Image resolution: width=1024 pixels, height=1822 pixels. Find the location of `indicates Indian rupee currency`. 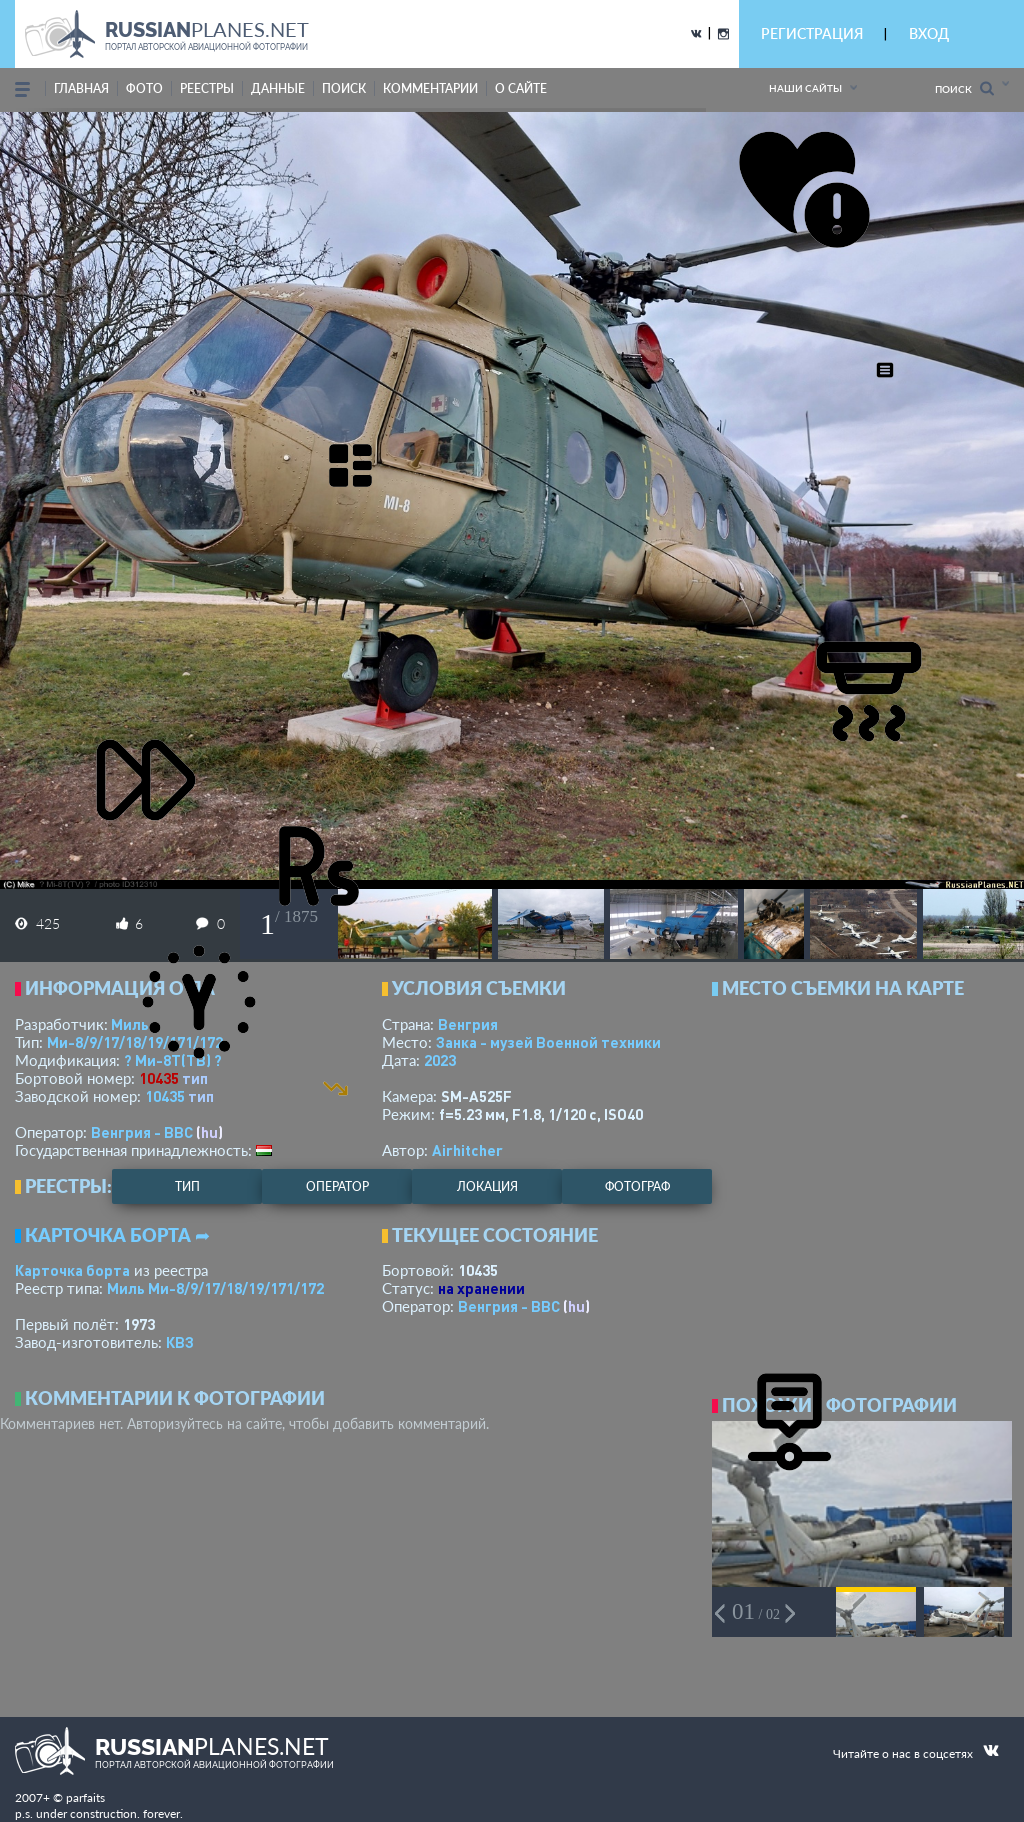

indicates Indian rupee currency is located at coordinates (319, 866).